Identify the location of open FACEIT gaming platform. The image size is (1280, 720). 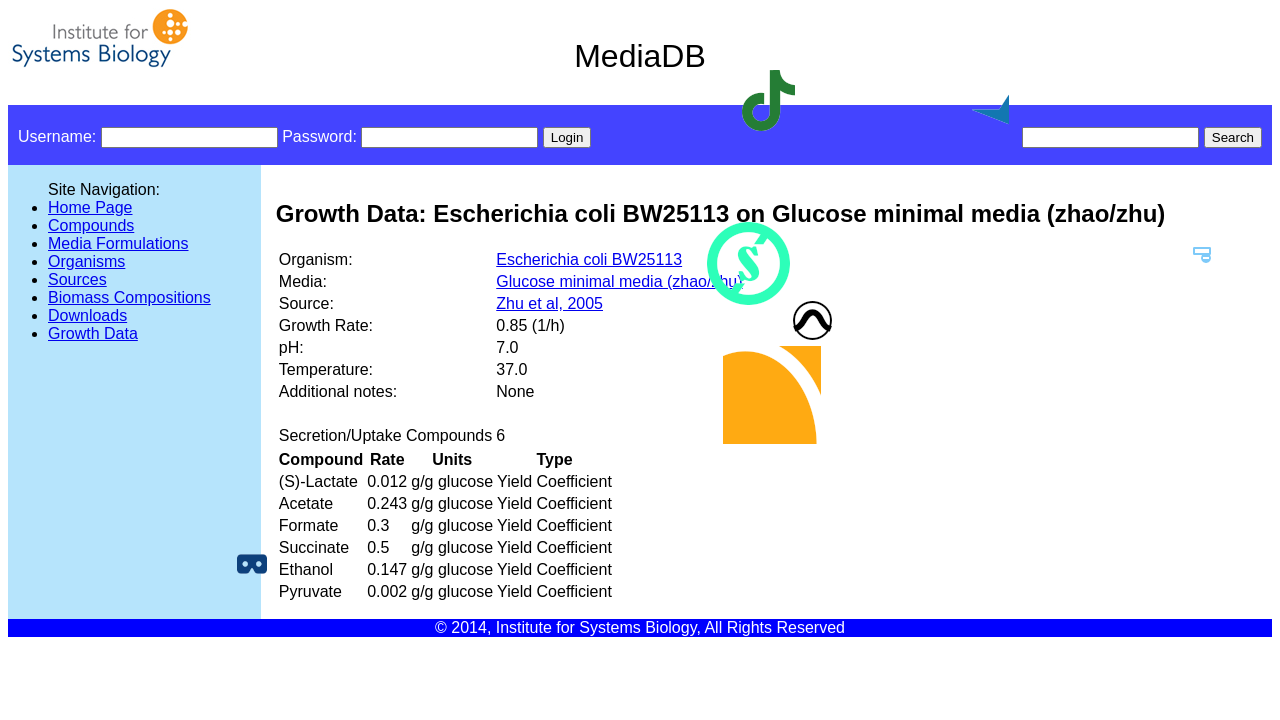
(990, 109).